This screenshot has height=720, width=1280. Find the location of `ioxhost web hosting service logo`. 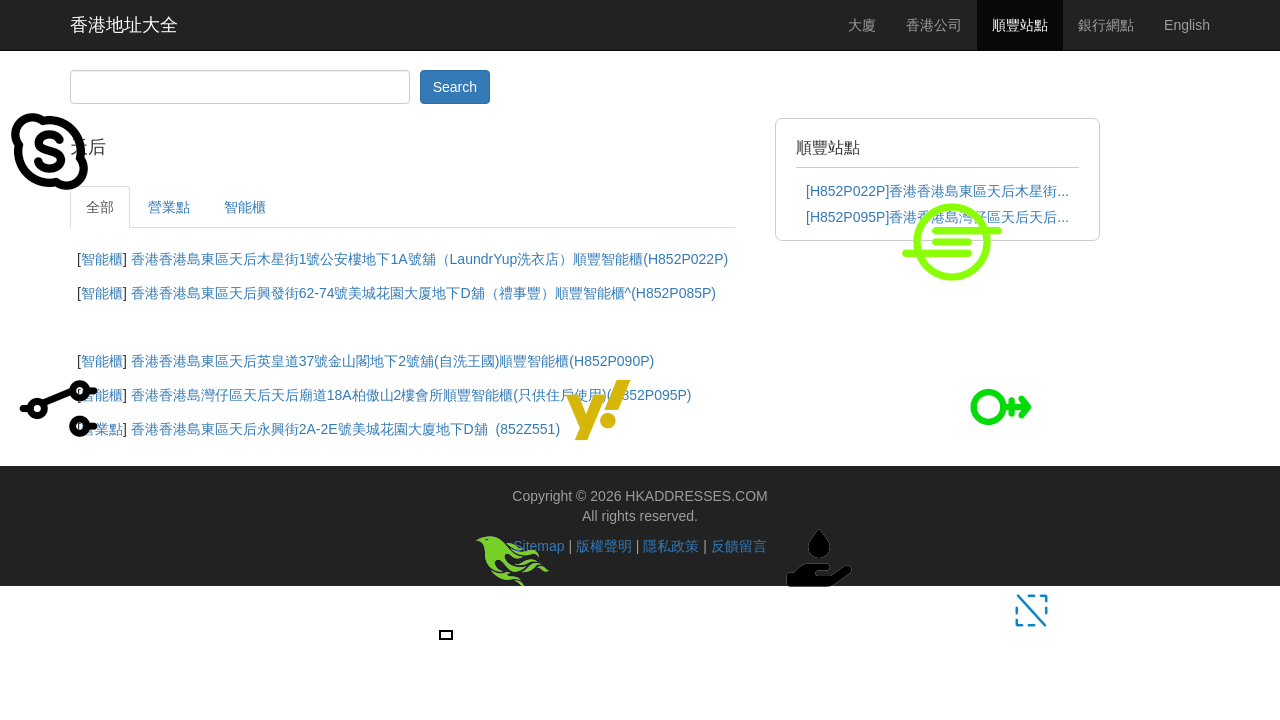

ioxhost web hosting service logo is located at coordinates (952, 242).